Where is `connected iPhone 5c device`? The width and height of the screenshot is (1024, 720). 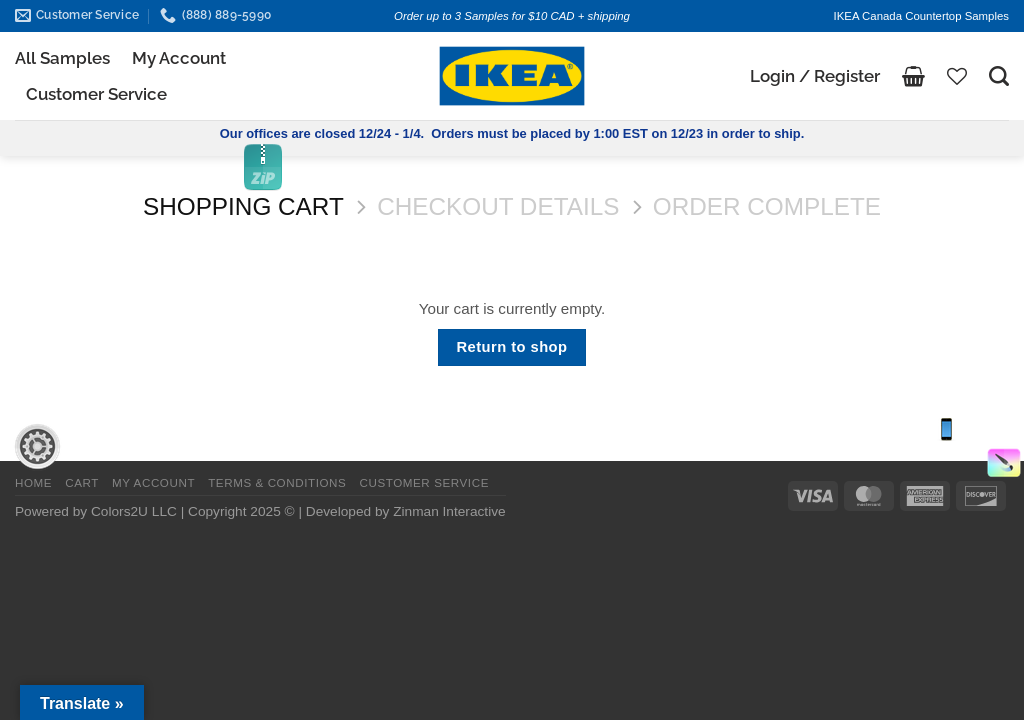 connected iPhone 5c device is located at coordinates (946, 429).